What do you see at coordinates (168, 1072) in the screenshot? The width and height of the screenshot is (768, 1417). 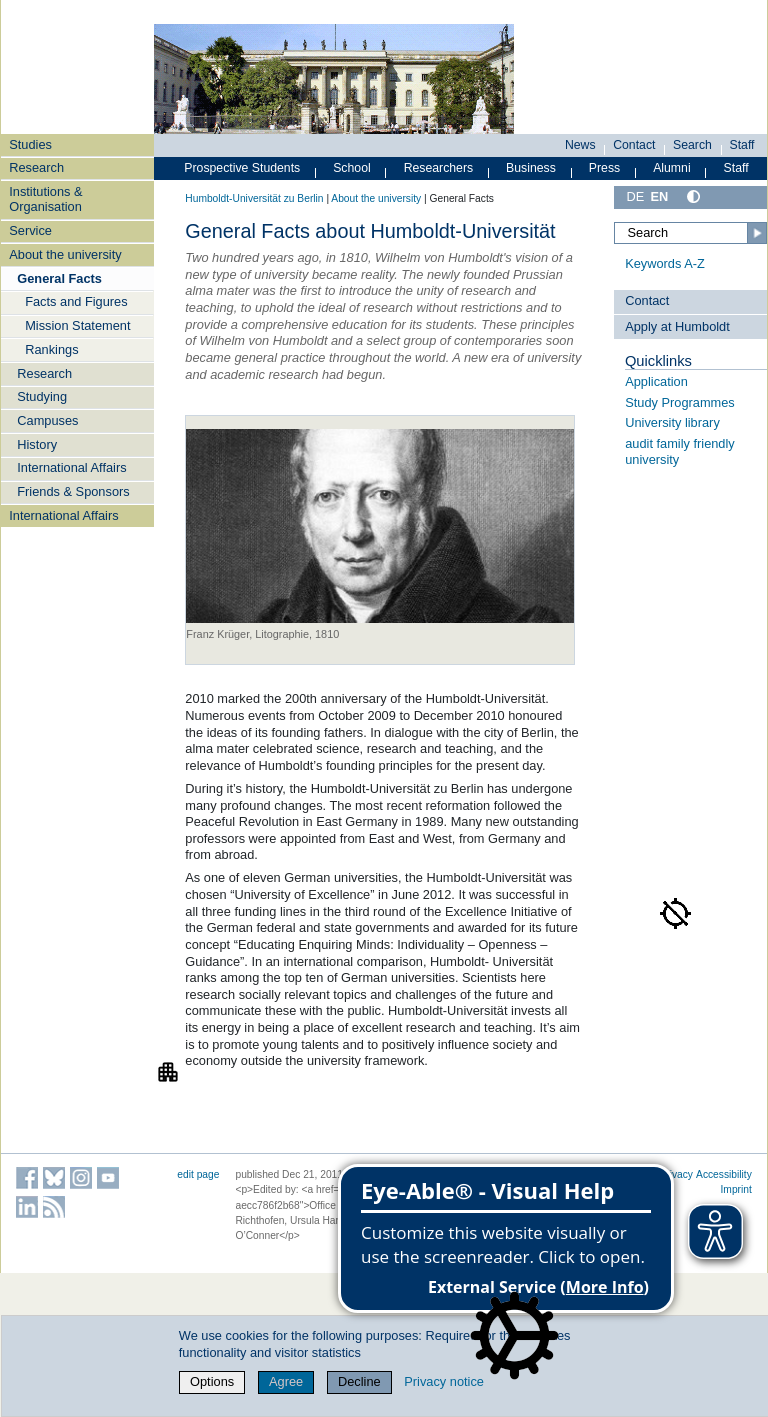 I see `view apartment listings` at bounding box center [168, 1072].